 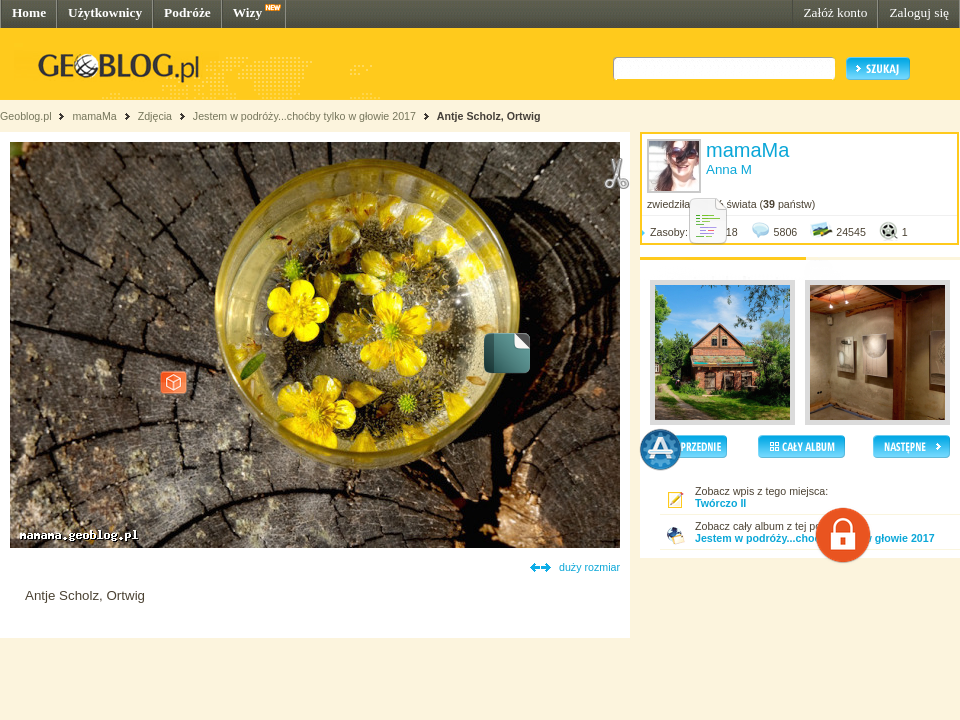 I want to click on change desktop wallpaper settings, so click(x=507, y=352).